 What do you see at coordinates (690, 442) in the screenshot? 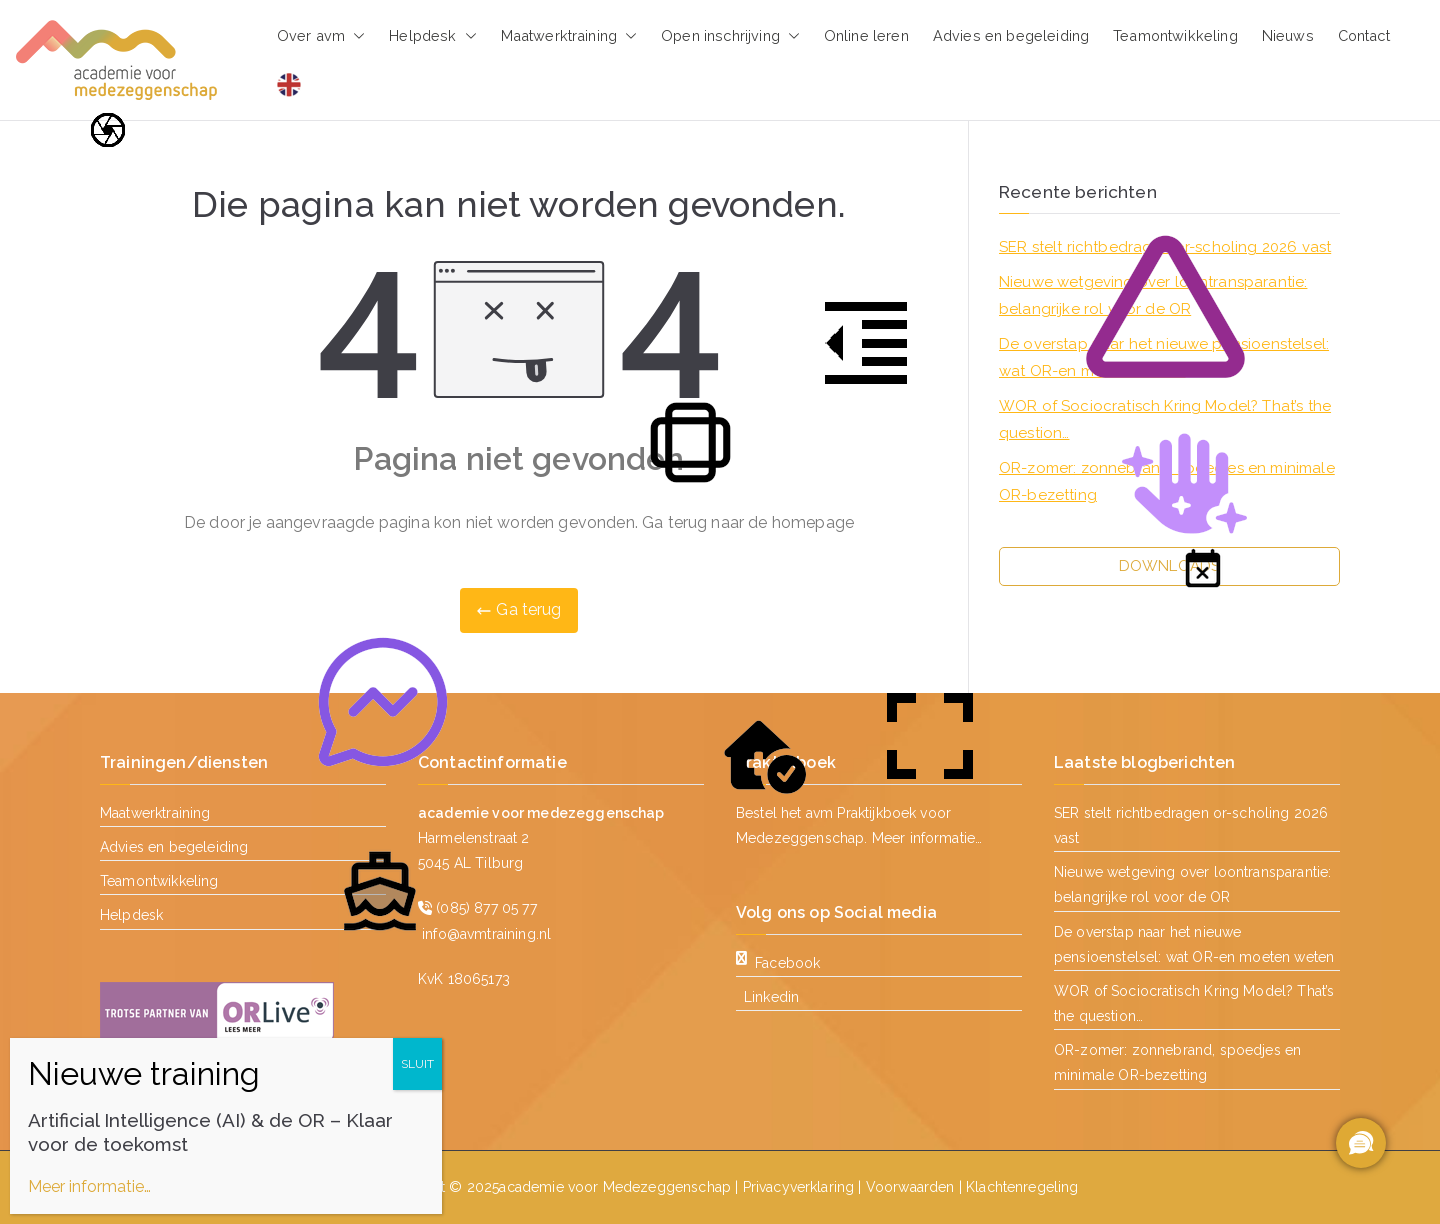
I see `adjust aspect ratio settings` at bounding box center [690, 442].